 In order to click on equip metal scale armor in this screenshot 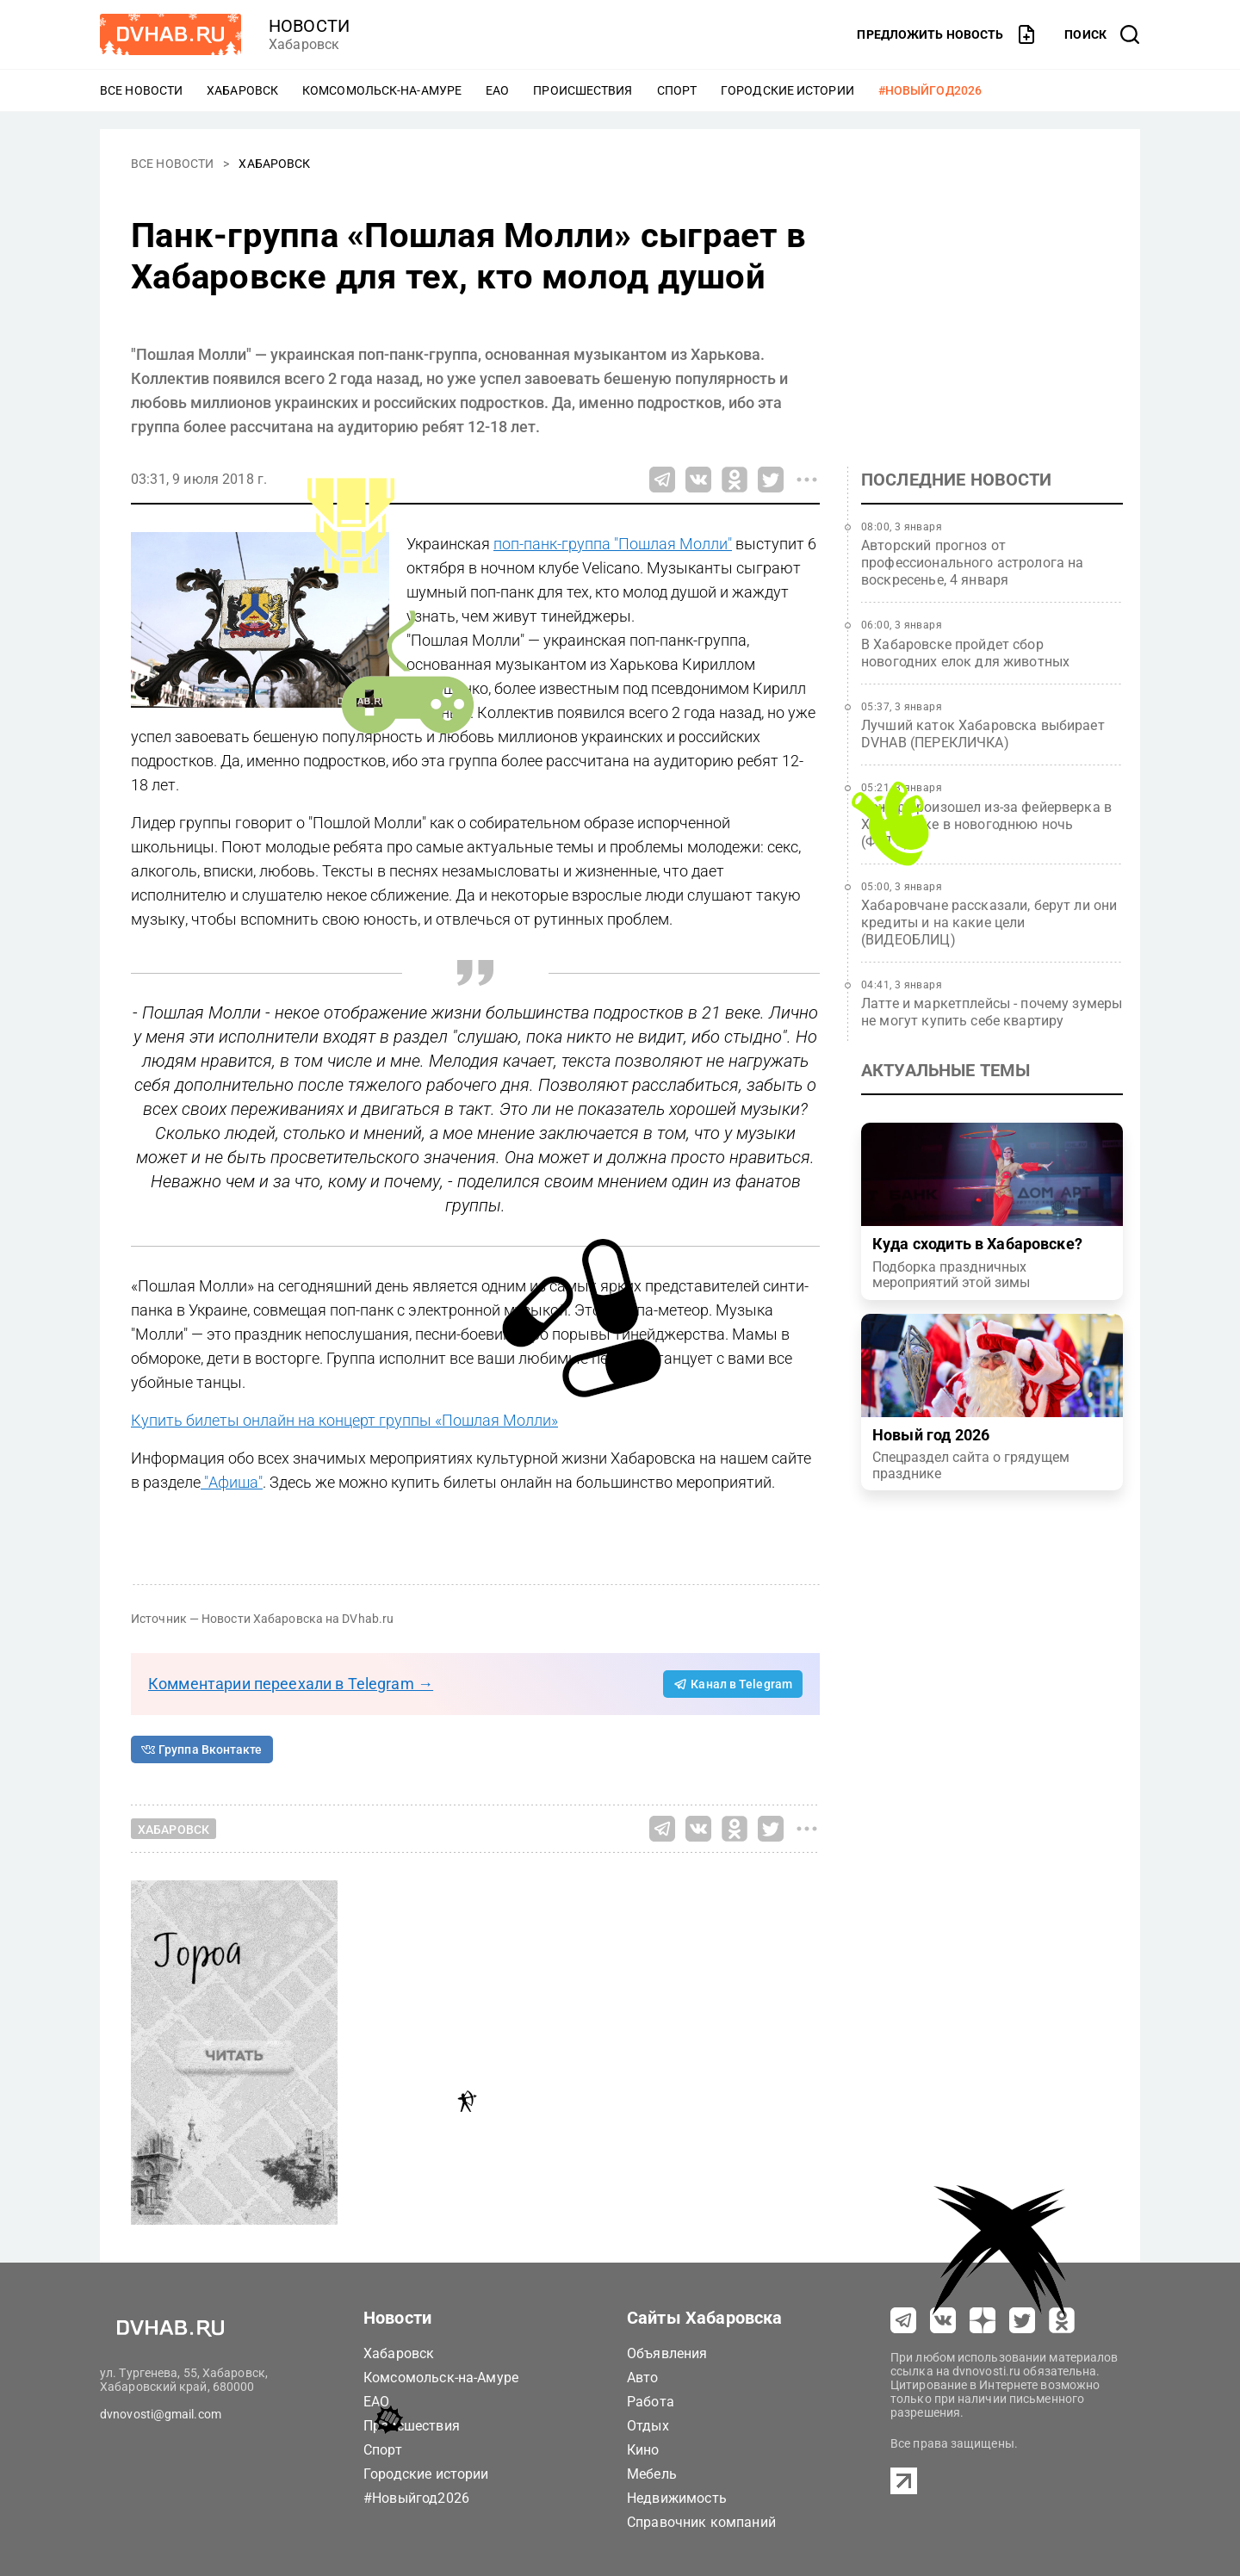, I will do `click(350, 525)`.